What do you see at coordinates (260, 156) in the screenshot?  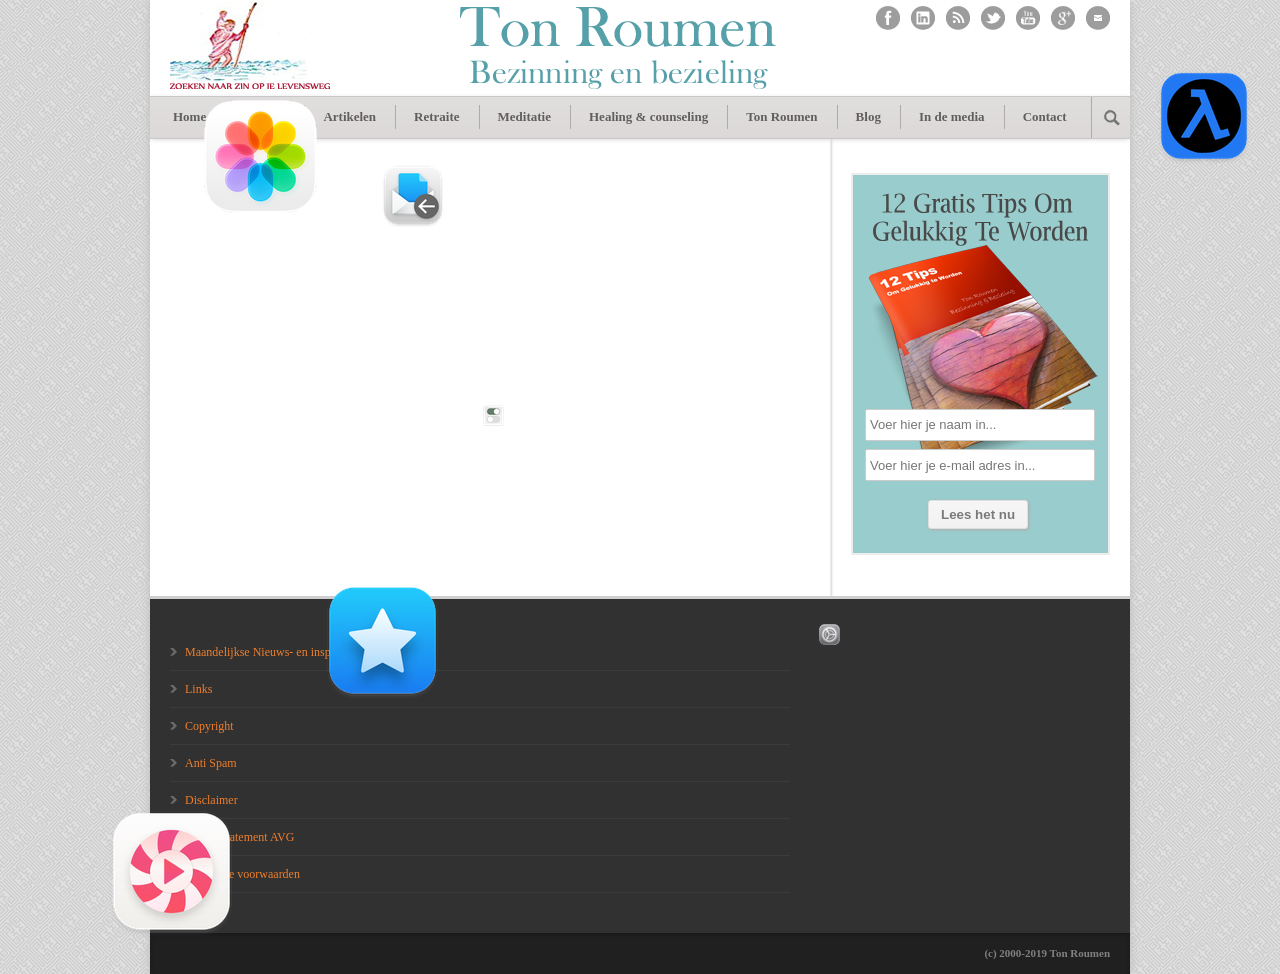 I see `open the Photos app` at bounding box center [260, 156].